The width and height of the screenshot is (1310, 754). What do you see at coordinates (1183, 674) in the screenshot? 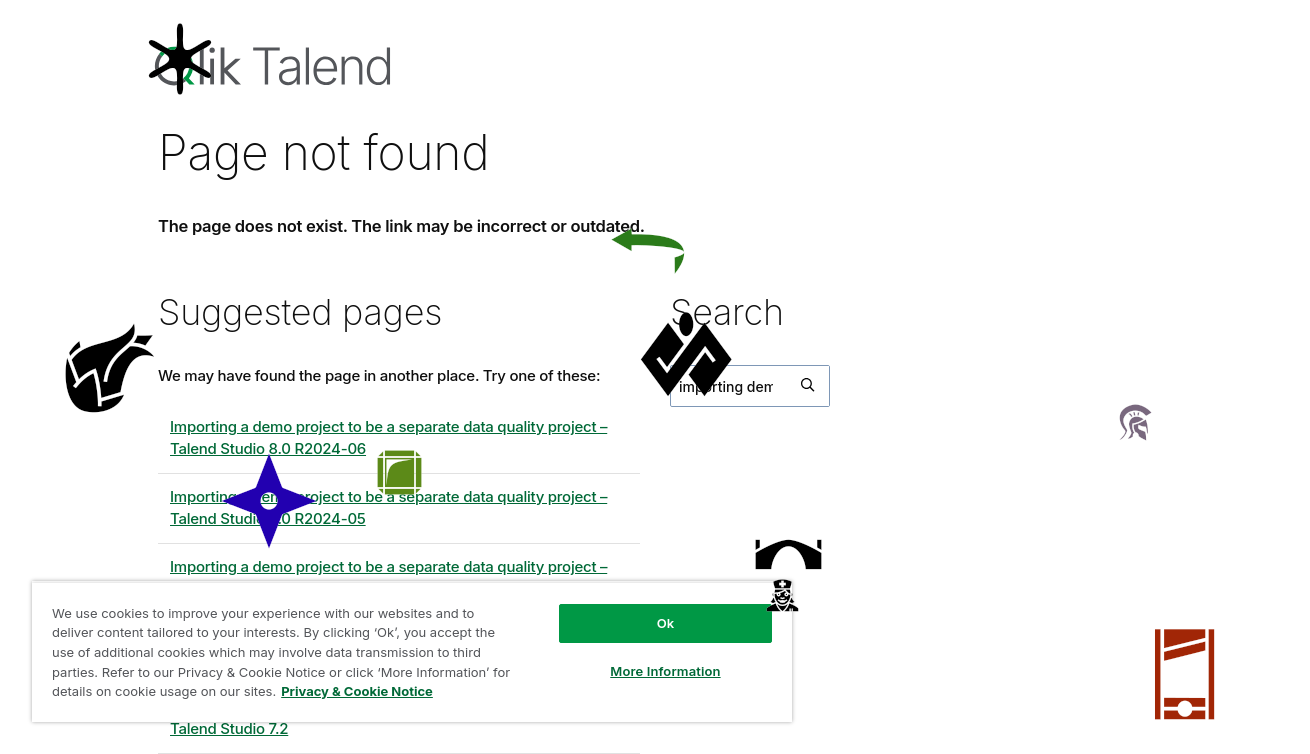
I see `execute or delete an item permanently` at bounding box center [1183, 674].